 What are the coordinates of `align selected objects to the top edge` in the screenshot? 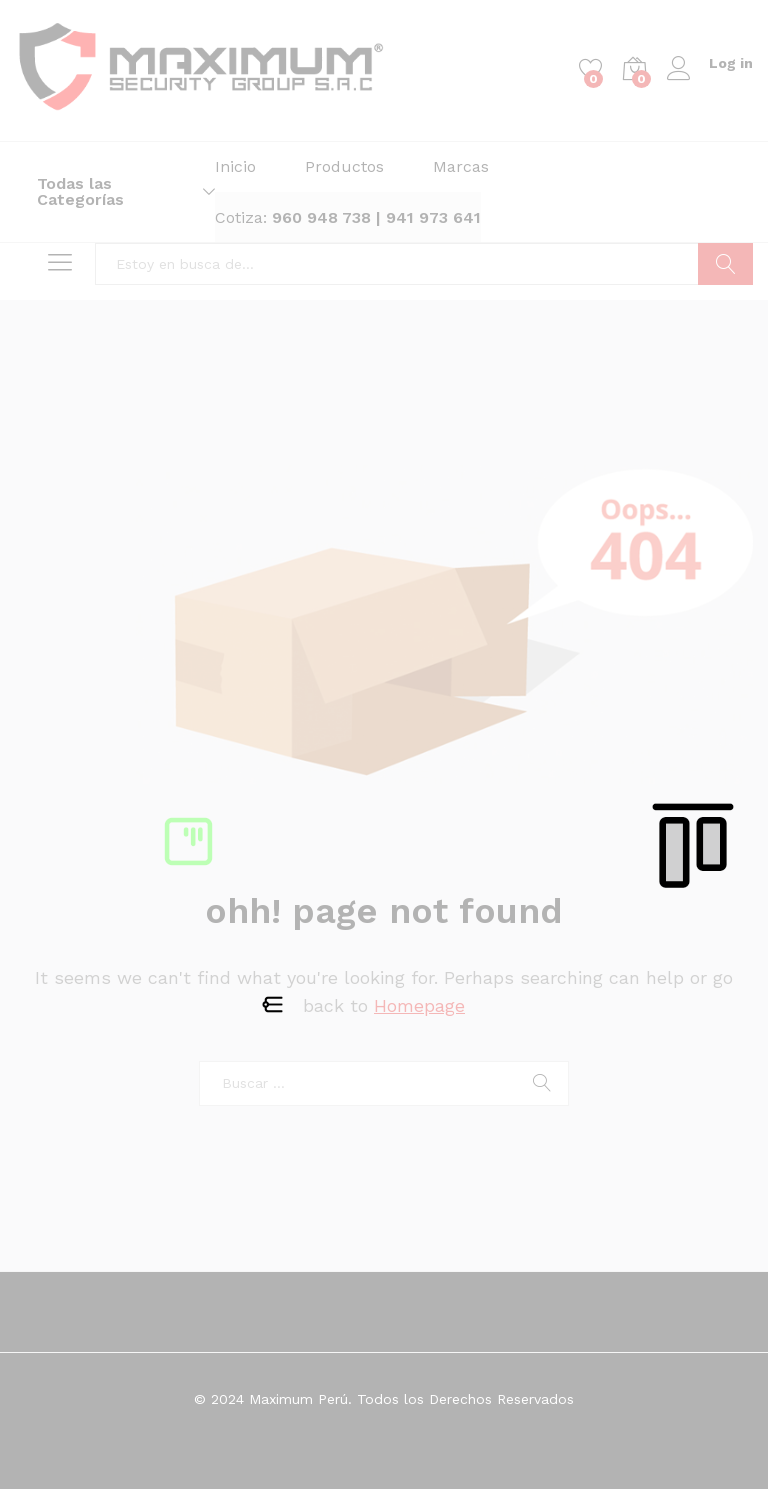 It's located at (693, 844).